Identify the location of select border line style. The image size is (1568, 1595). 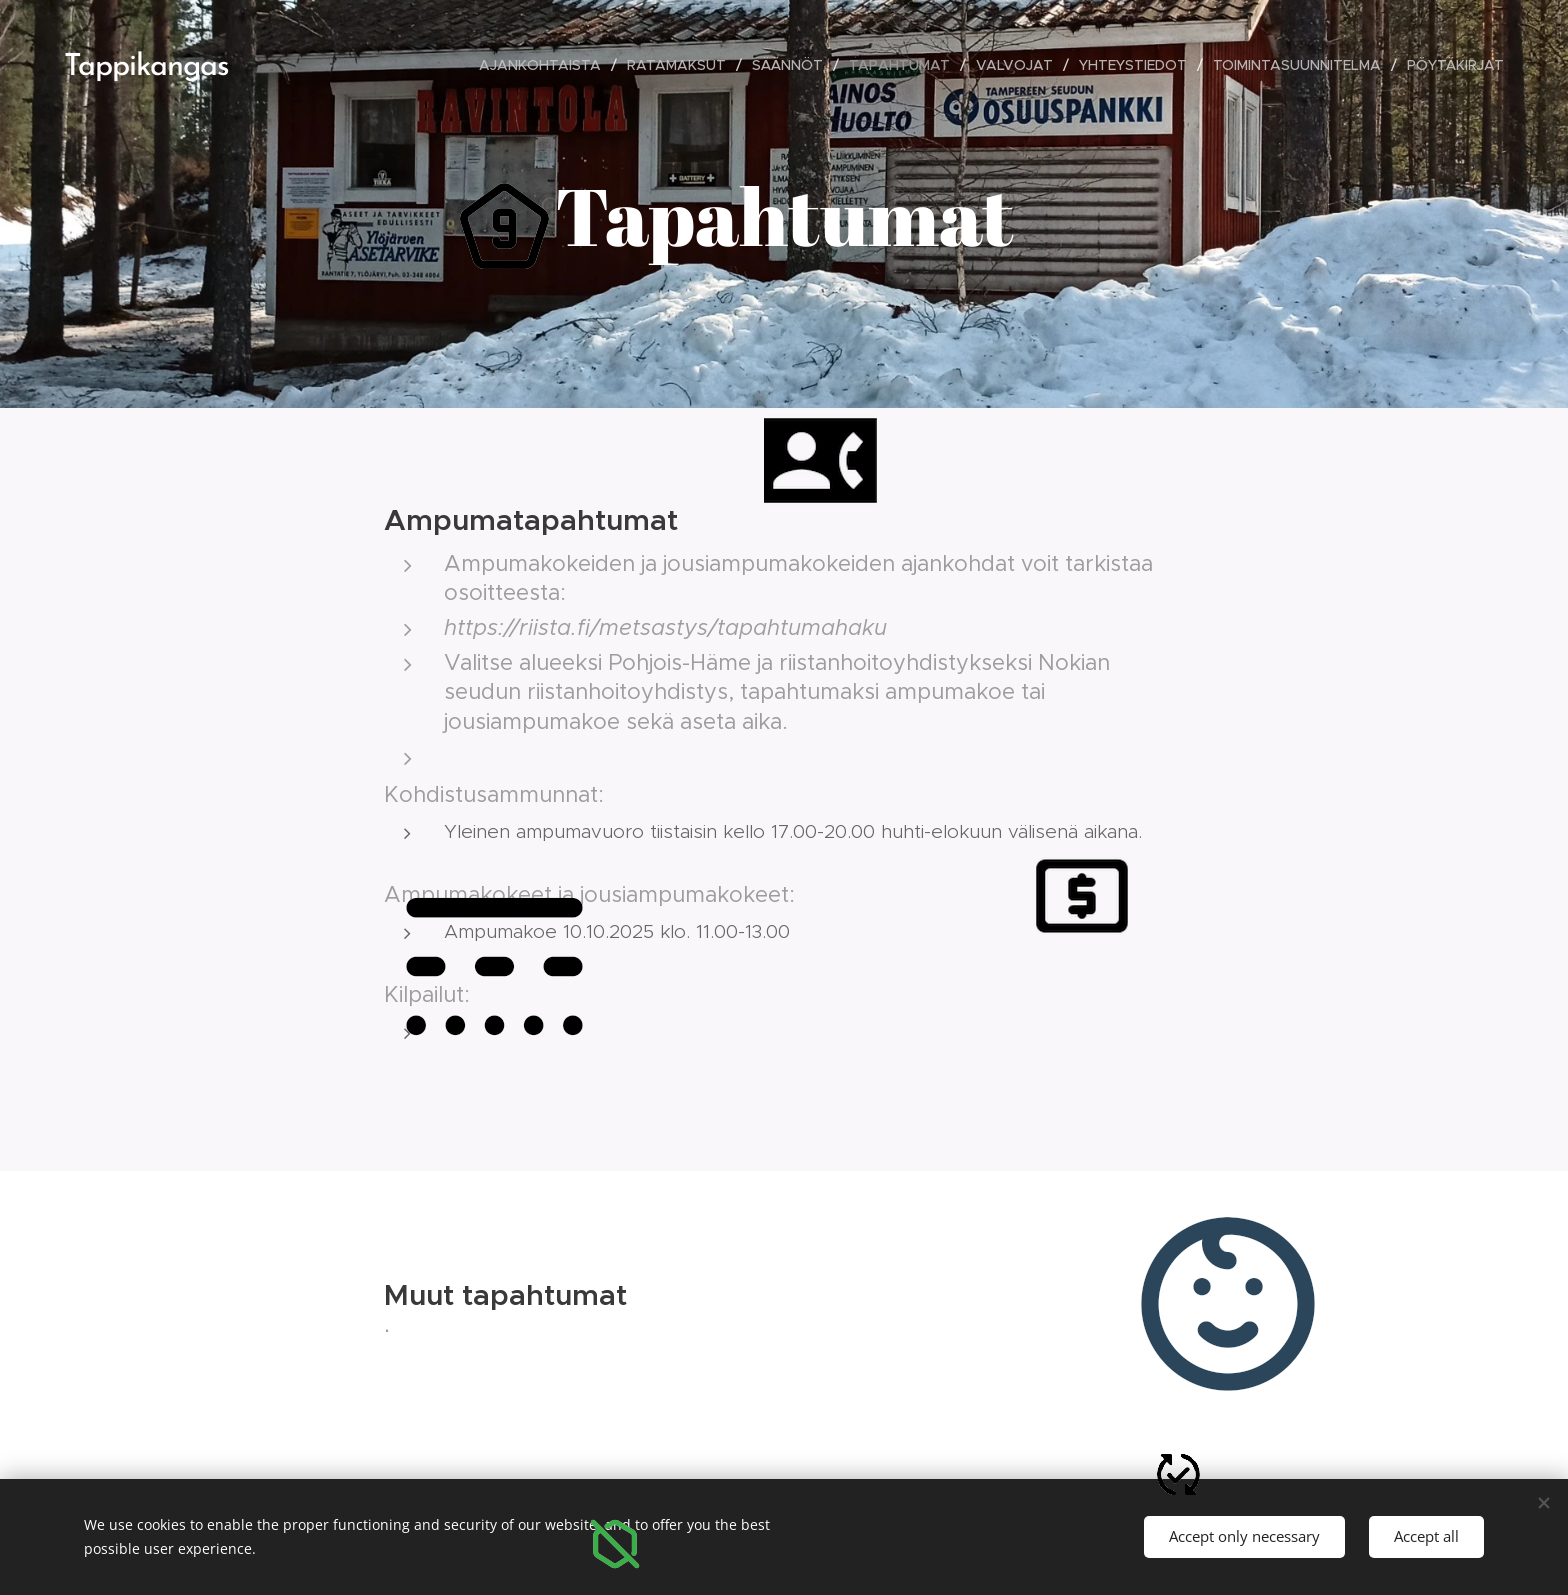
(494, 966).